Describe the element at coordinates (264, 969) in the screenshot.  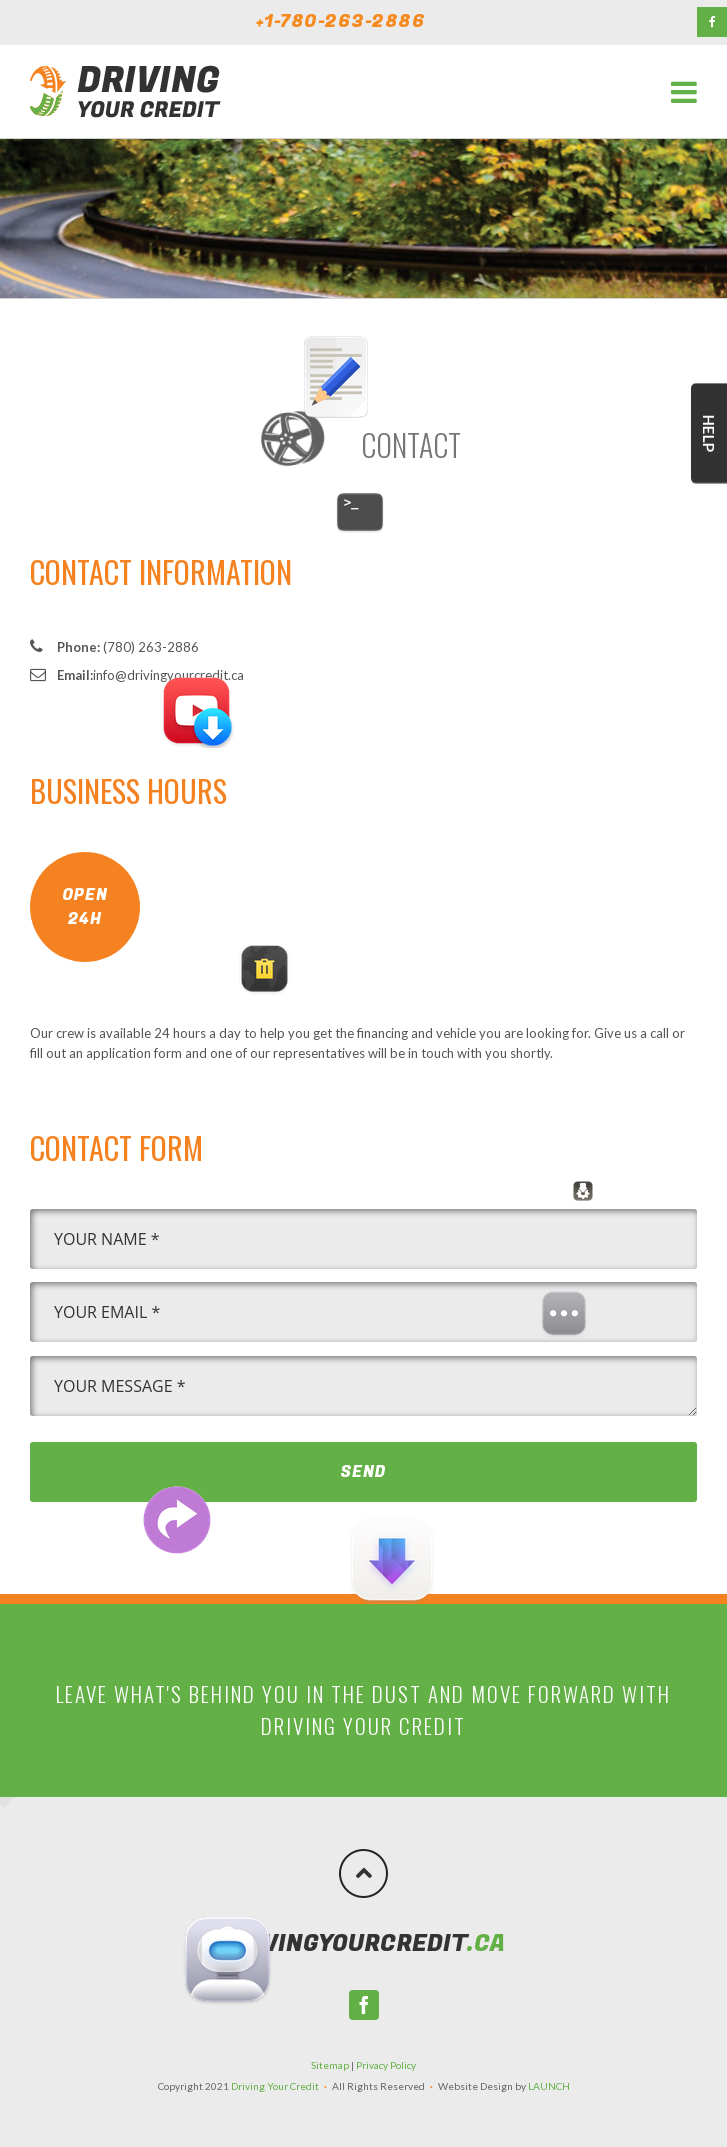
I see `manage browser cache and temporary files` at that location.